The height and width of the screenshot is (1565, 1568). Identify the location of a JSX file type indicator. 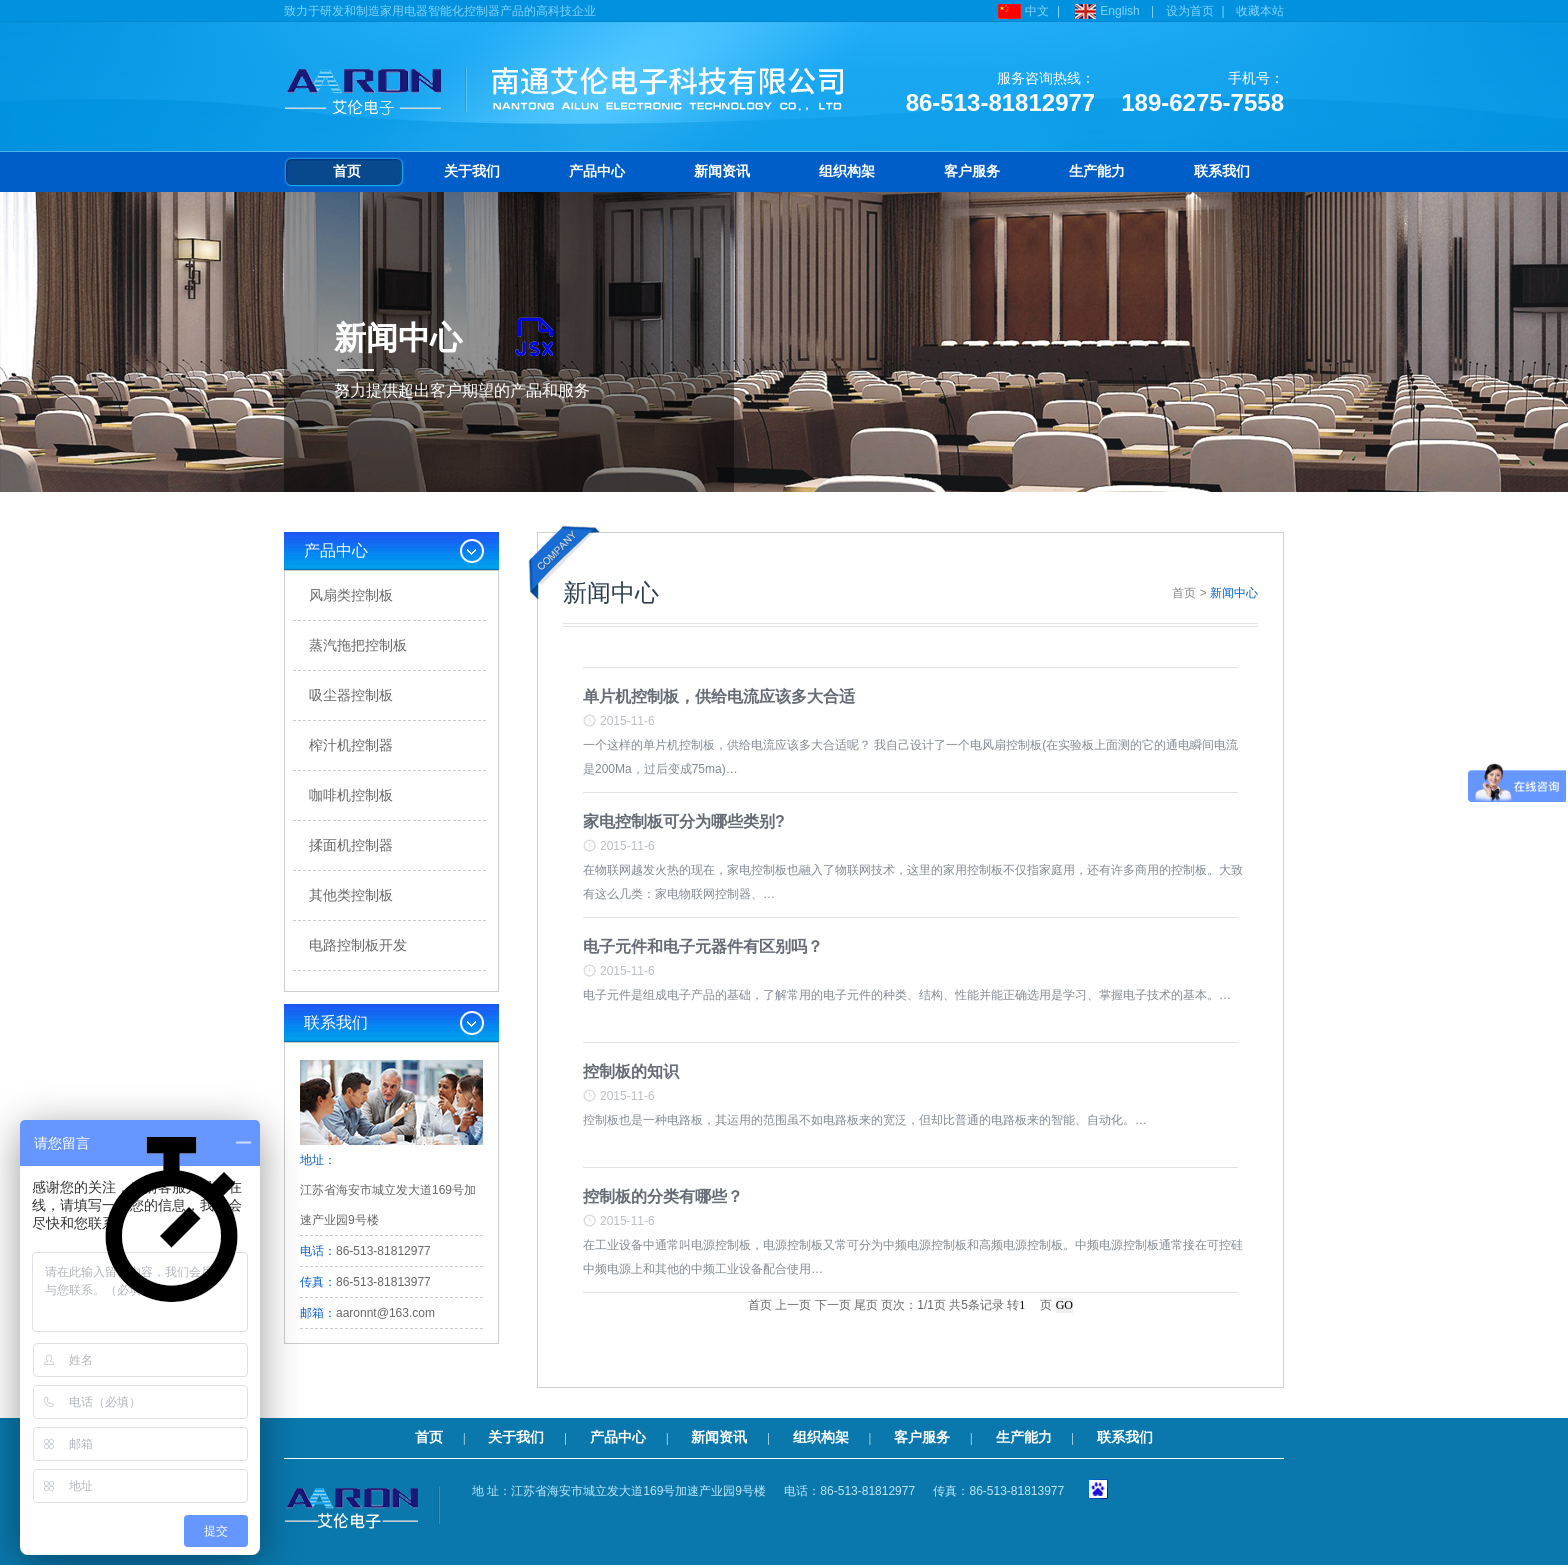
(535, 338).